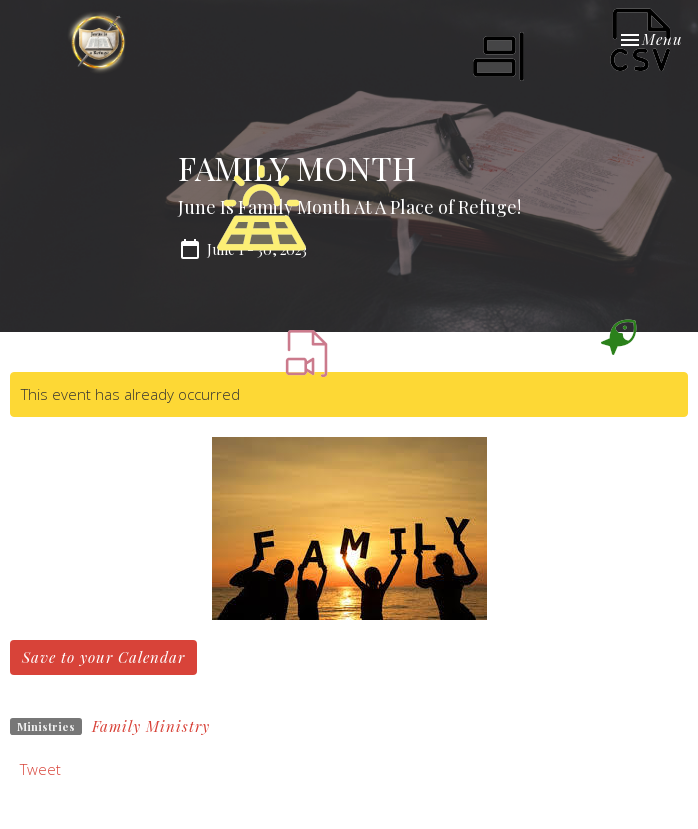  I want to click on access solar energy settings, so click(261, 212).